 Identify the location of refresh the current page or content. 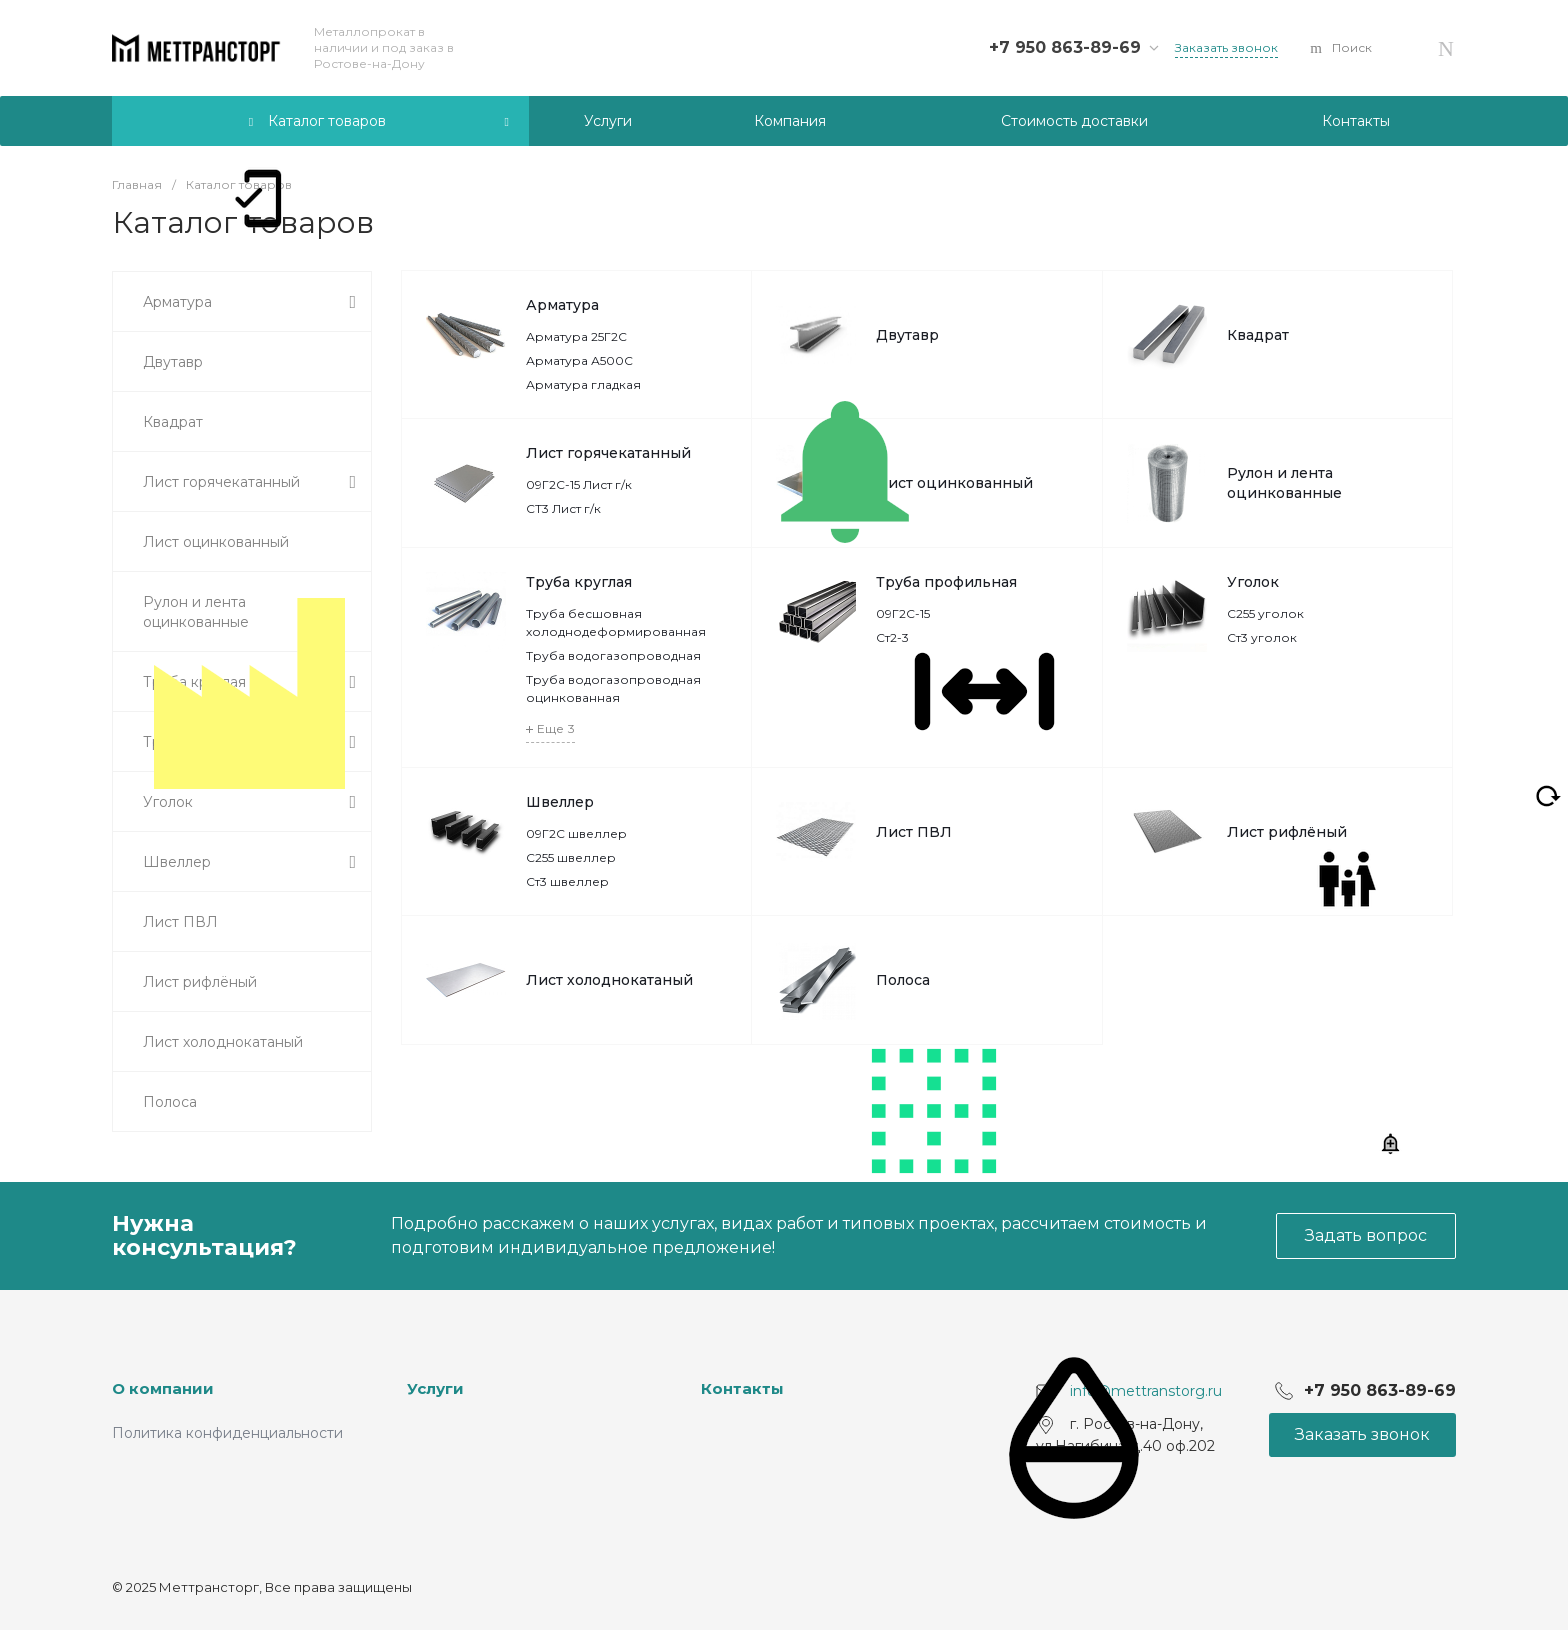
(1548, 796).